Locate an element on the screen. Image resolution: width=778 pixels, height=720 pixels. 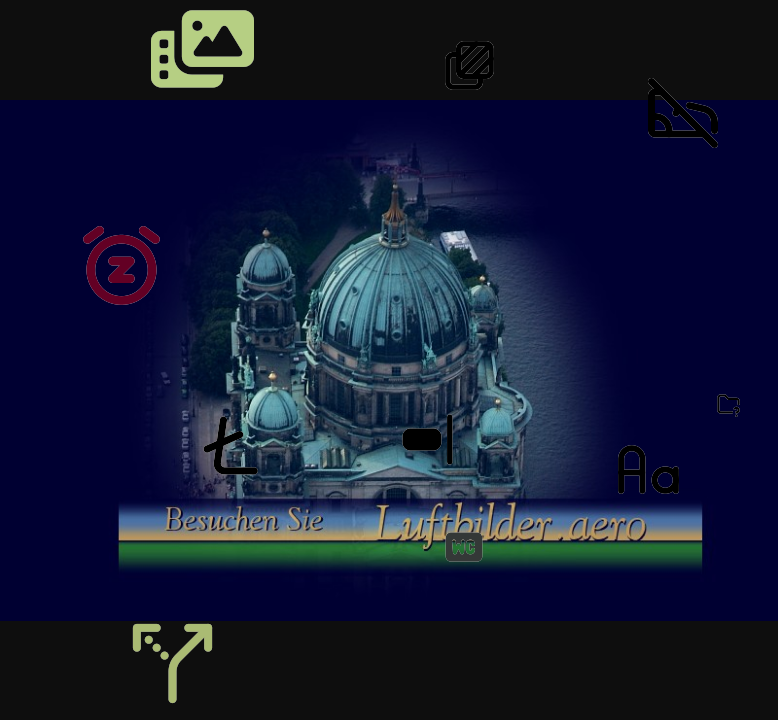
take alternate route to the right is located at coordinates (172, 663).